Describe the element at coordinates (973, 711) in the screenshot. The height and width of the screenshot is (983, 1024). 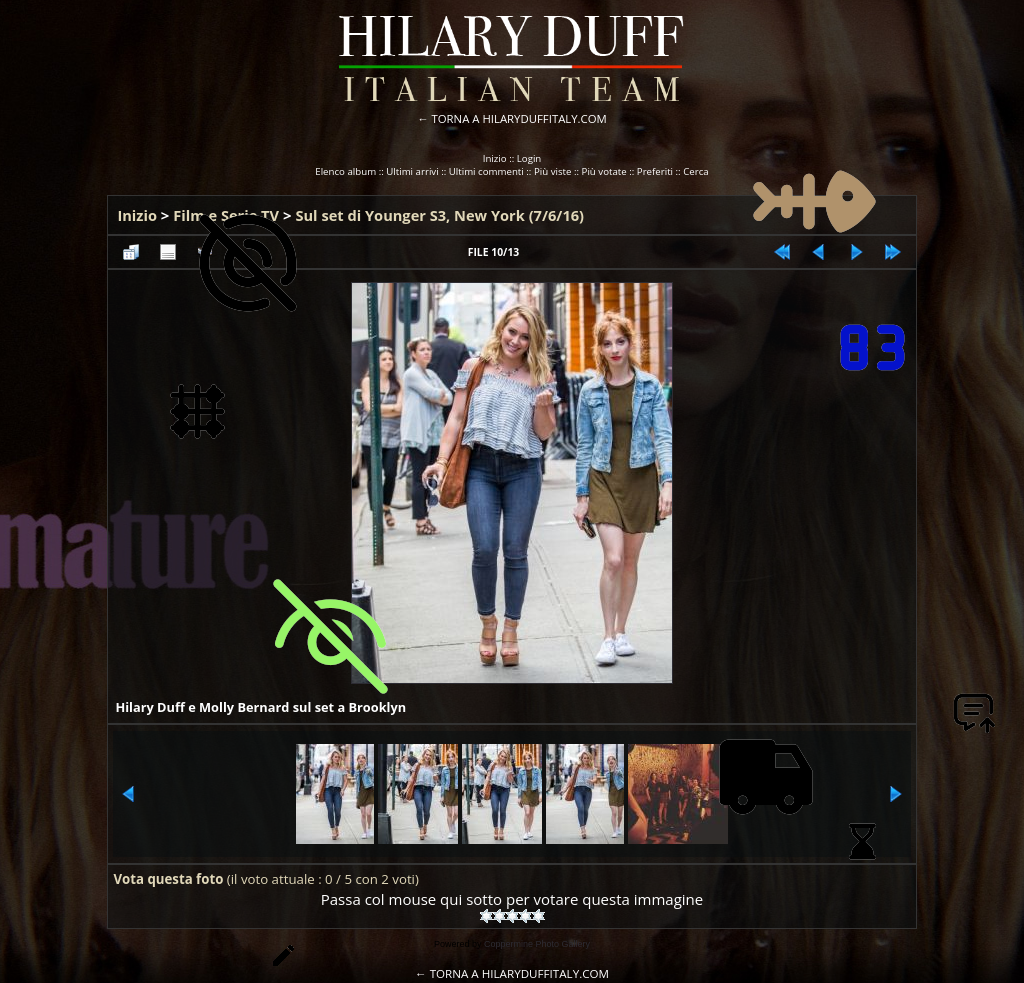
I see `send or submit a message` at that location.